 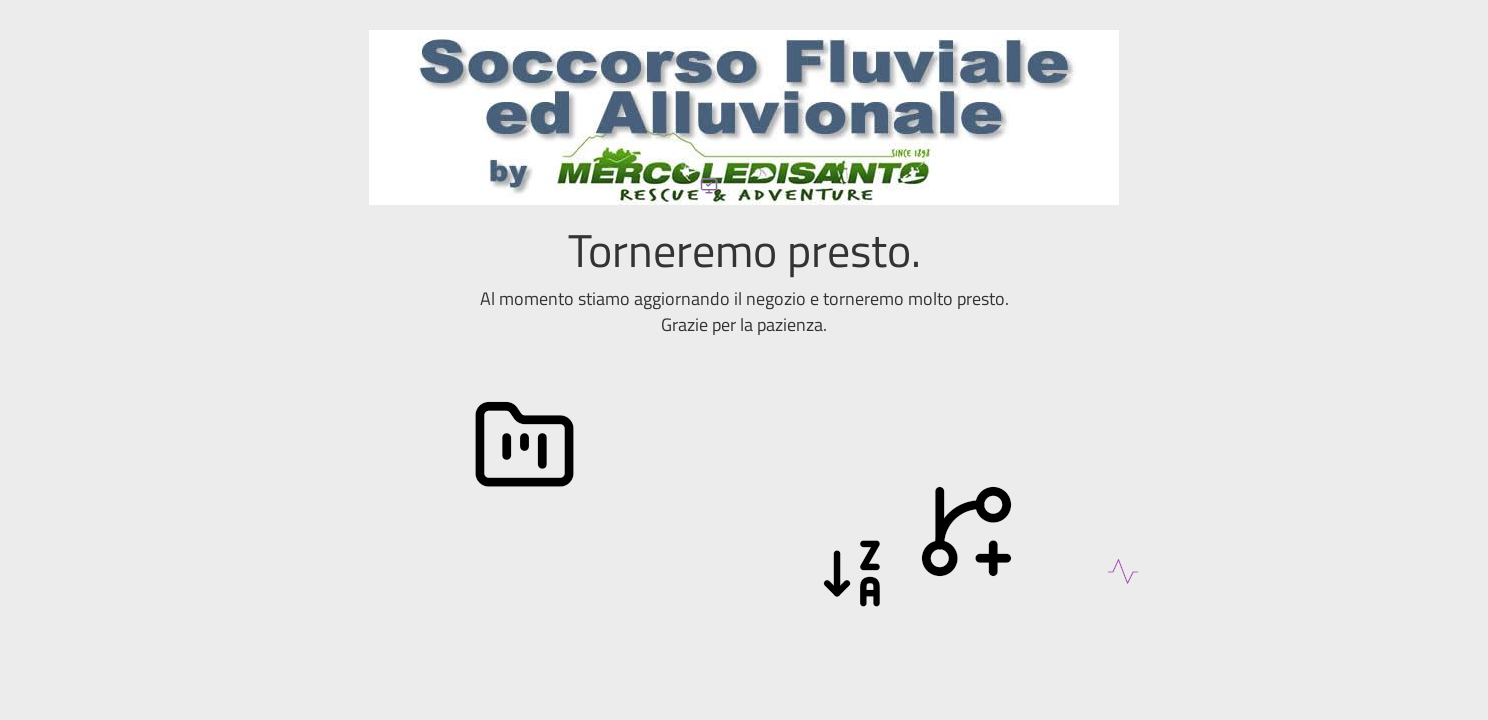 What do you see at coordinates (709, 186) in the screenshot?
I see `system check passed or monitor verified` at bounding box center [709, 186].